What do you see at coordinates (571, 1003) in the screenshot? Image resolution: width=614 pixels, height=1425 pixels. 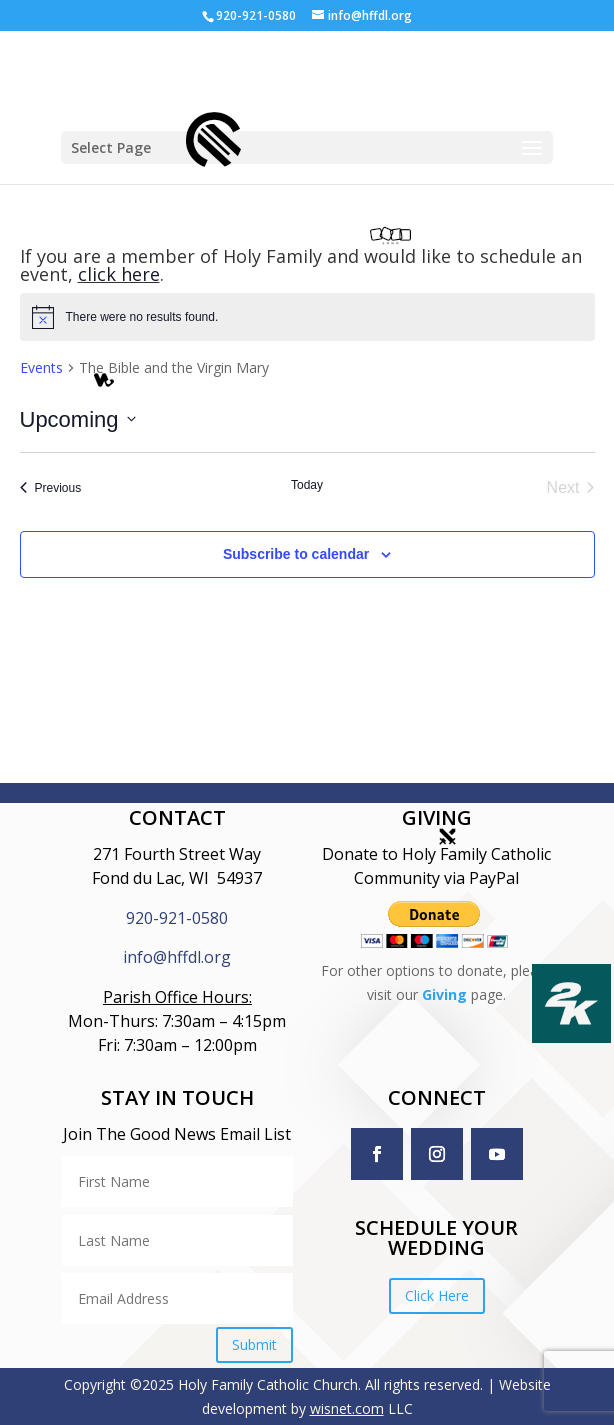 I see `2K Games company logo` at bounding box center [571, 1003].